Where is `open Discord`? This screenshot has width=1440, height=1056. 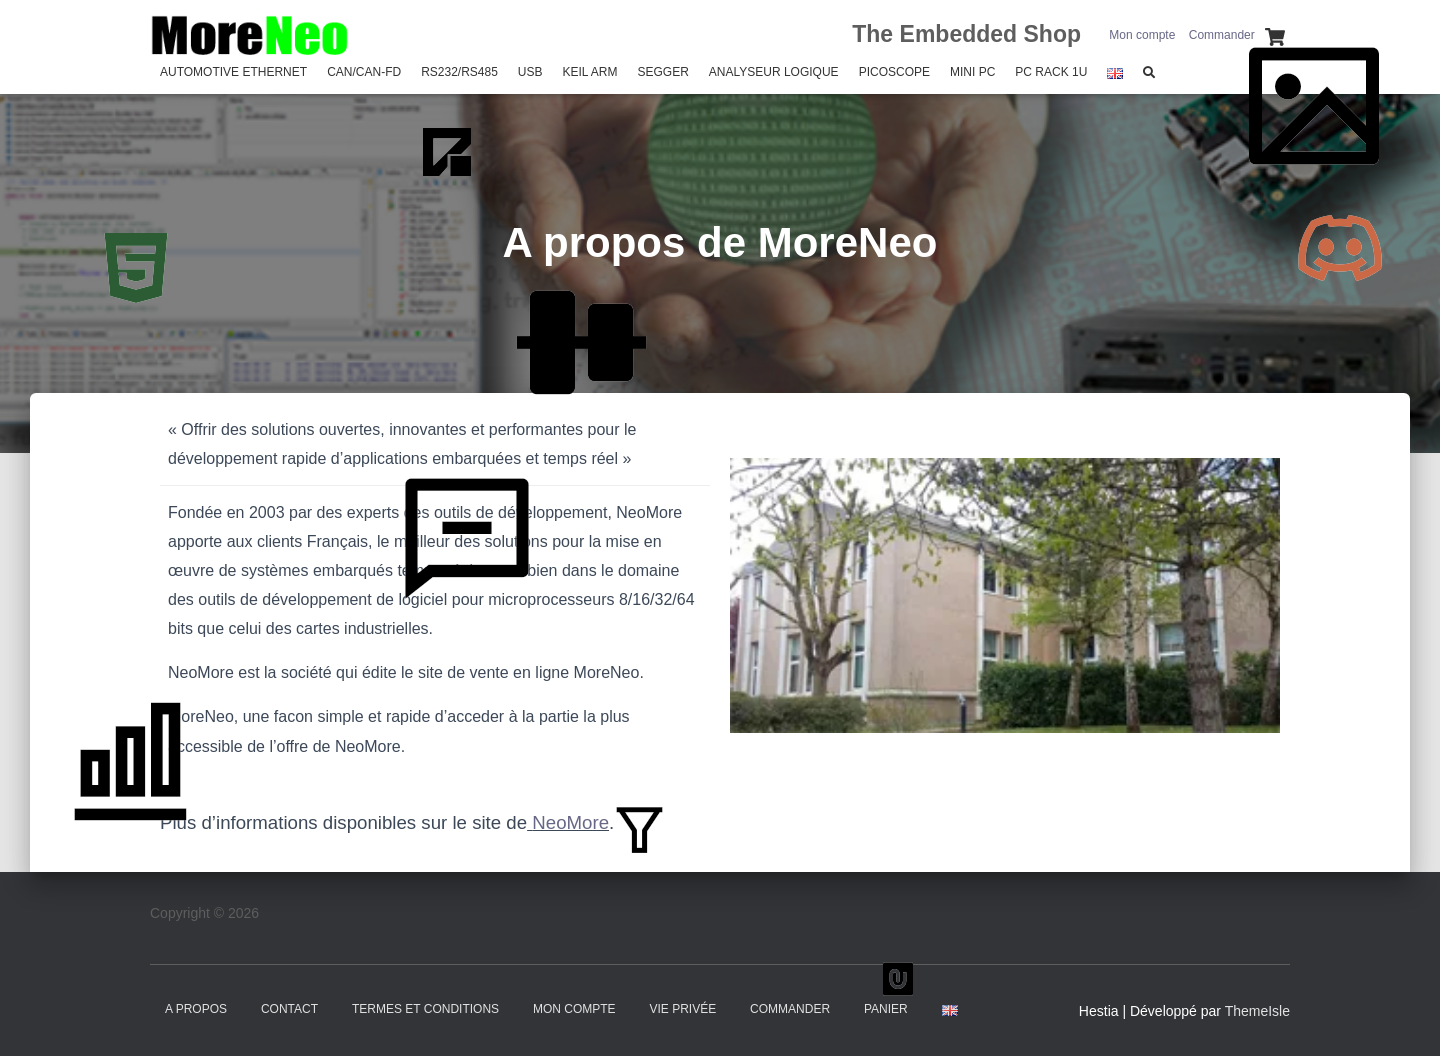 open Discord is located at coordinates (1340, 248).